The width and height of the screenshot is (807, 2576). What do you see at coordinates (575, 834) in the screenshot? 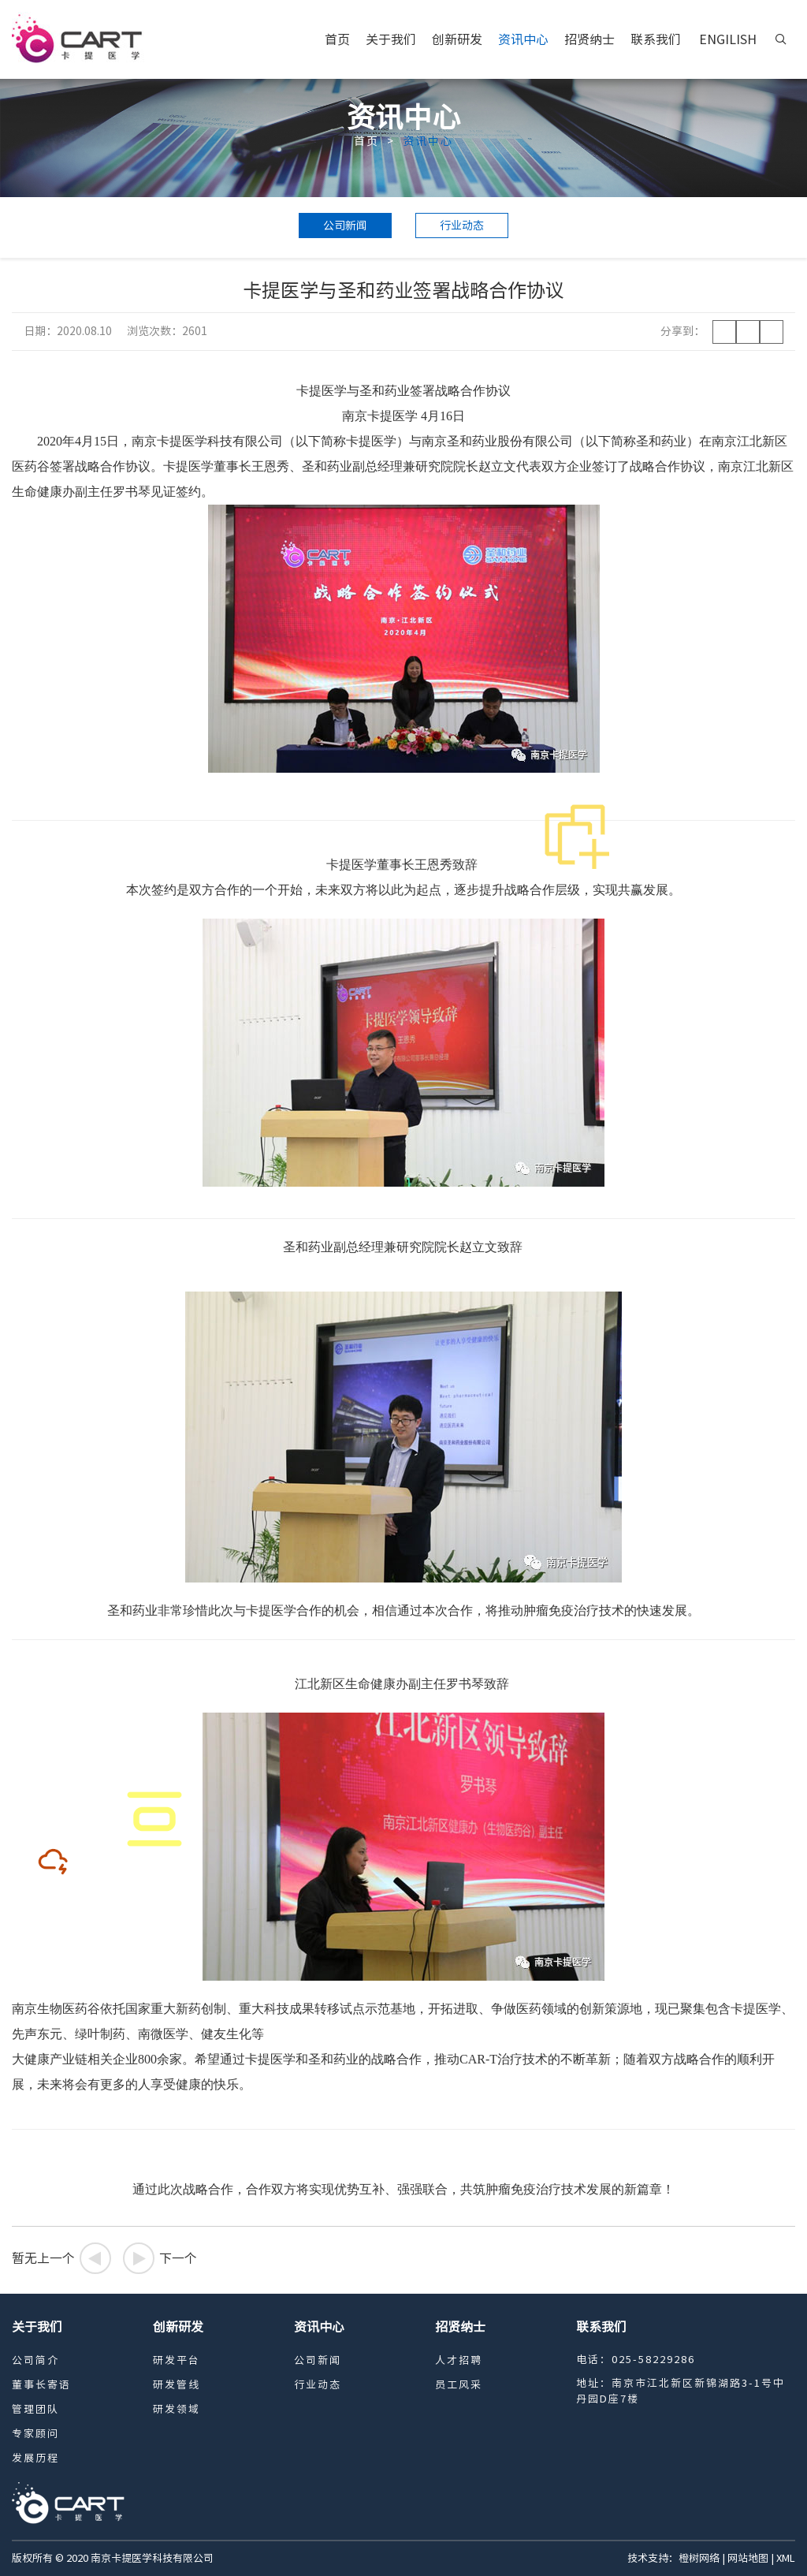
I see `create a new collection` at bounding box center [575, 834].